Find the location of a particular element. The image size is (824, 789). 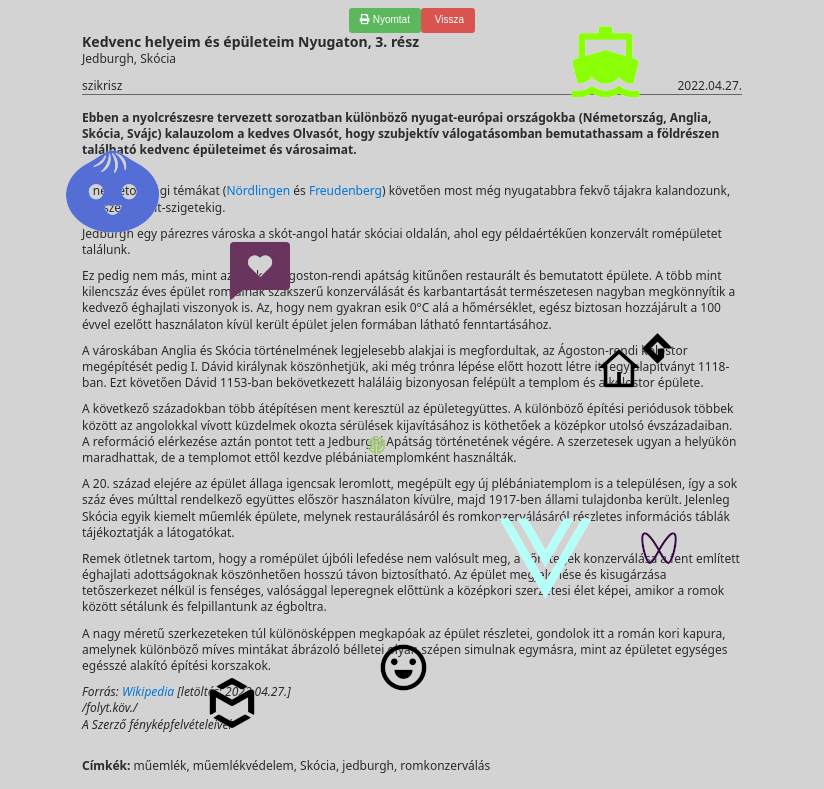

view liked or favorited messages is located at coordinates (260, 269).